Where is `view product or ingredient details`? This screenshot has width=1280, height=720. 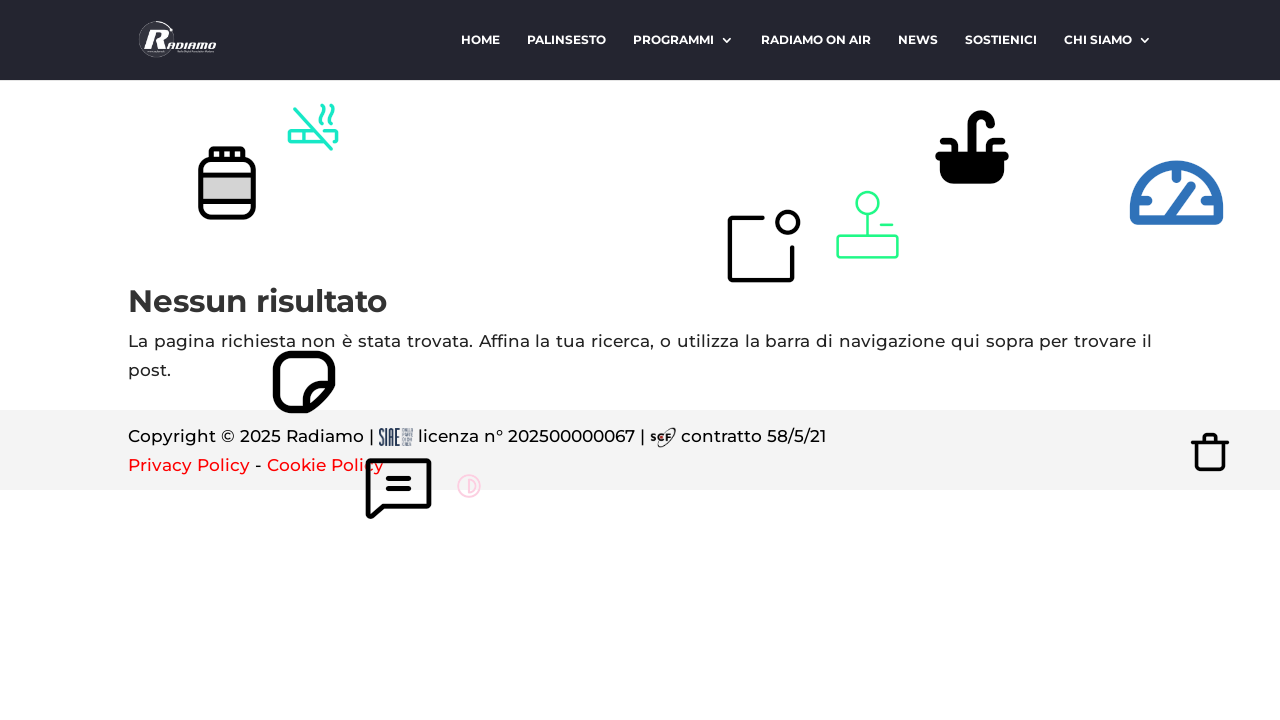
view product or ingredient details is located at coordinates (227, 183).